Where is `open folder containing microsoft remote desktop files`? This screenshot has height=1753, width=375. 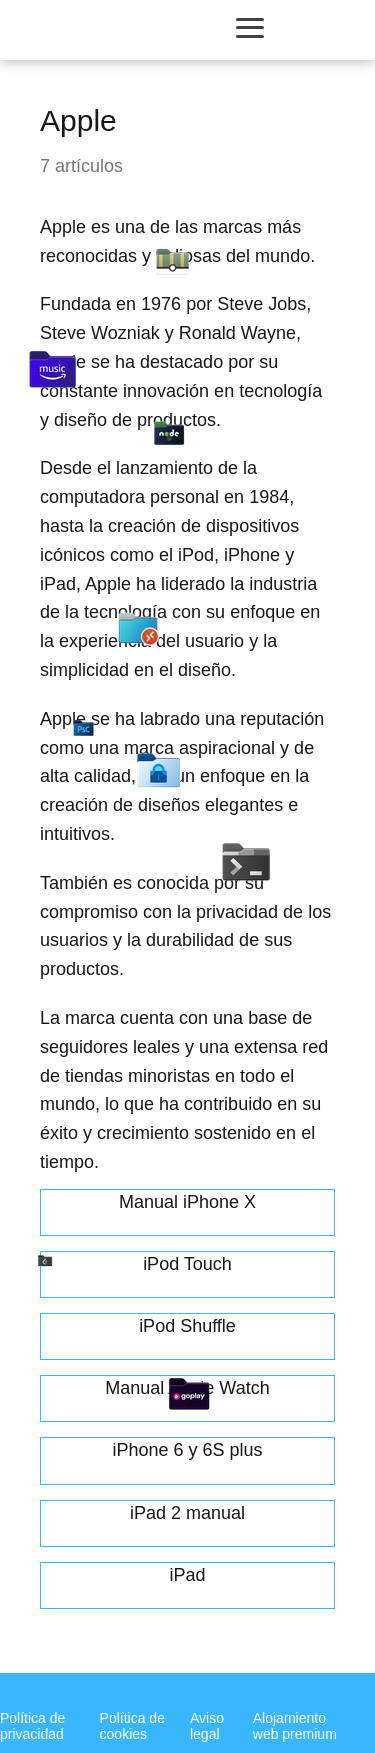 open folder containing microsoft remote desktop files is located at coordinates (138, 629).